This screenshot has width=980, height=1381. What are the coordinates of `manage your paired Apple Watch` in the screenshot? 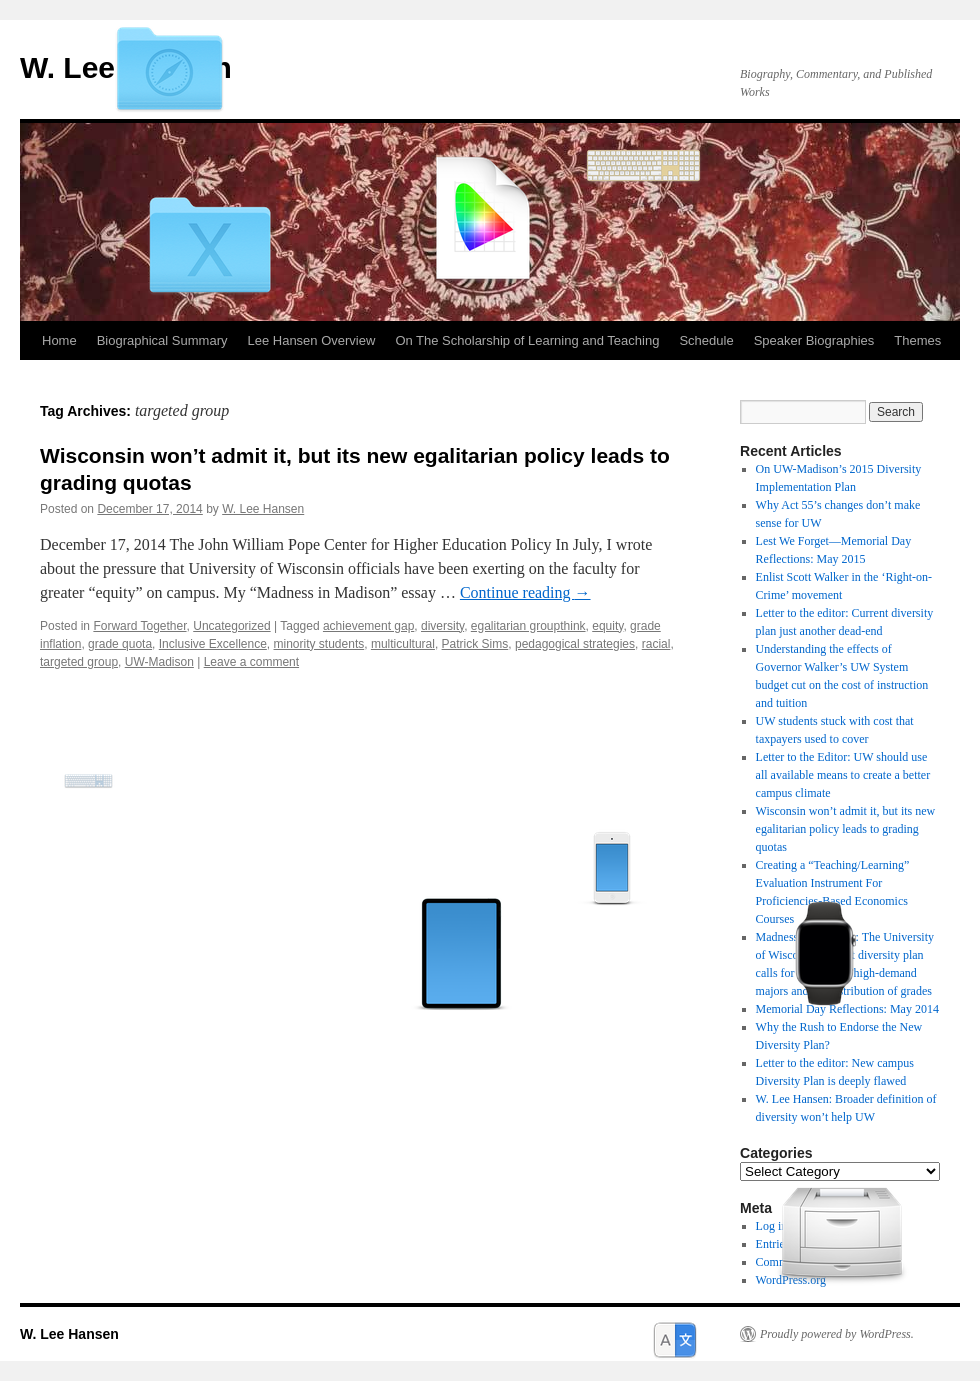 It's located at (824, 953).